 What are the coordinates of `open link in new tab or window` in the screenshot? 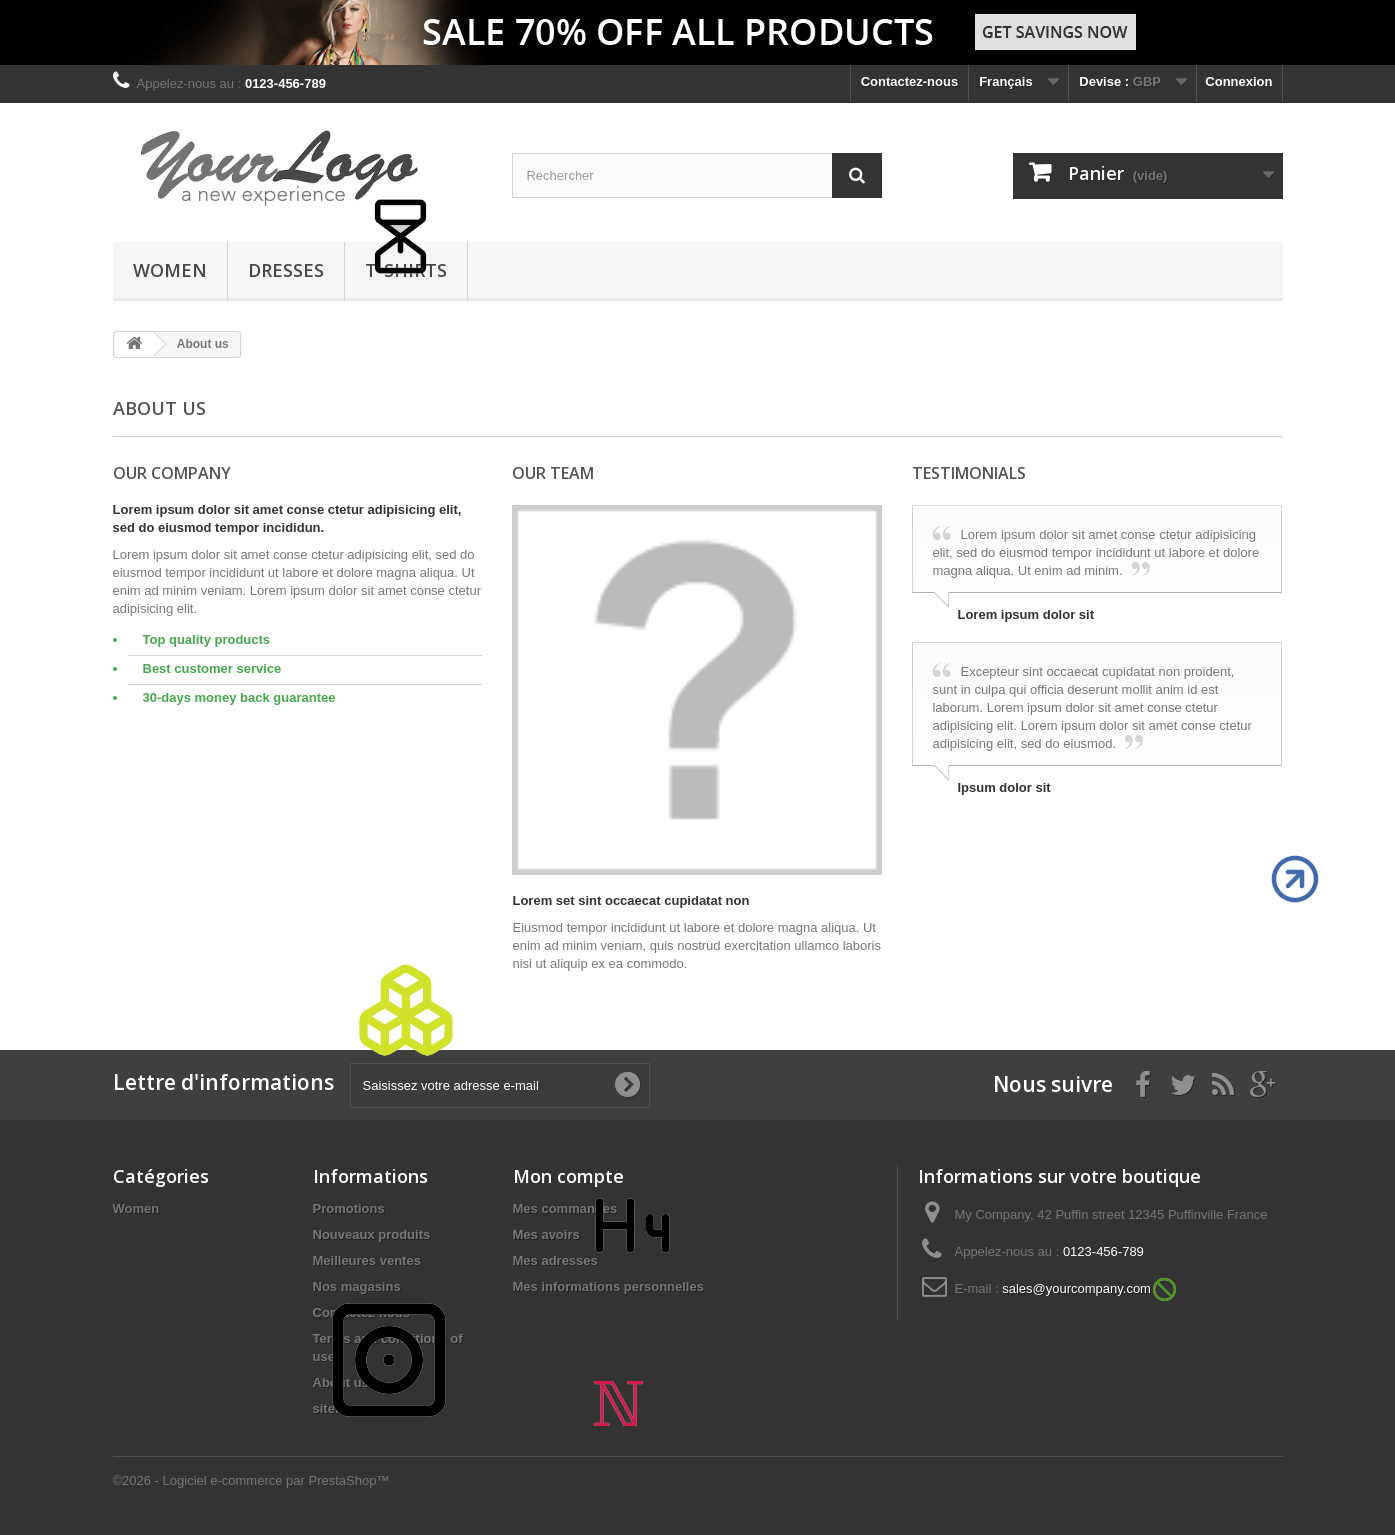 It's located at (1295, 879).